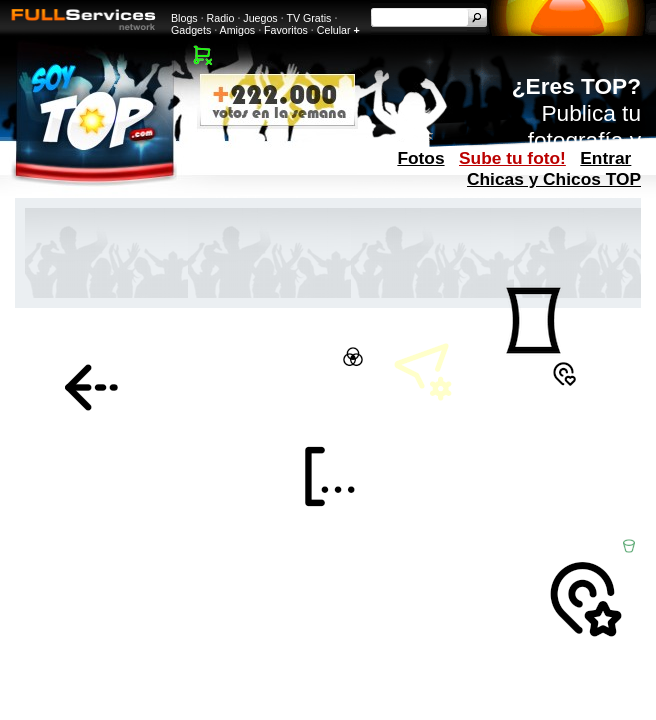 This screenshot has height=720, width=656. I want to click on save a location to favorites, so click(563, 373).